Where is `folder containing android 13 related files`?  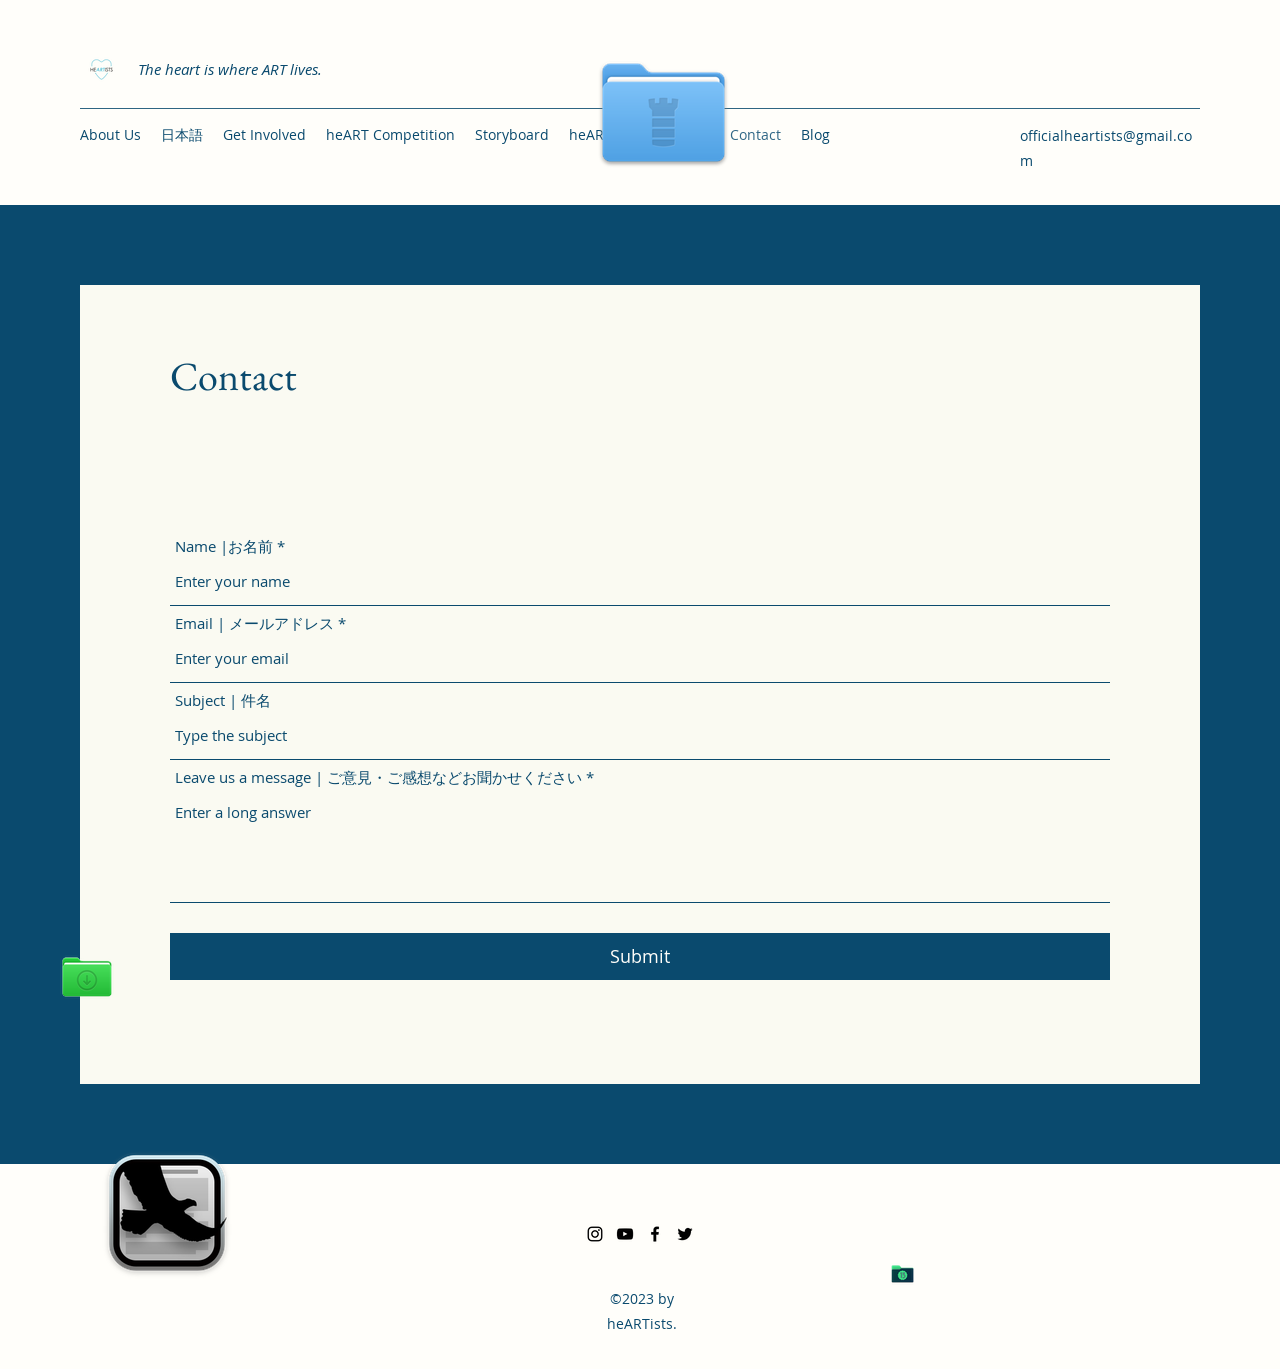
folder containing android 13 related files is located at coordinates (902, 1274).